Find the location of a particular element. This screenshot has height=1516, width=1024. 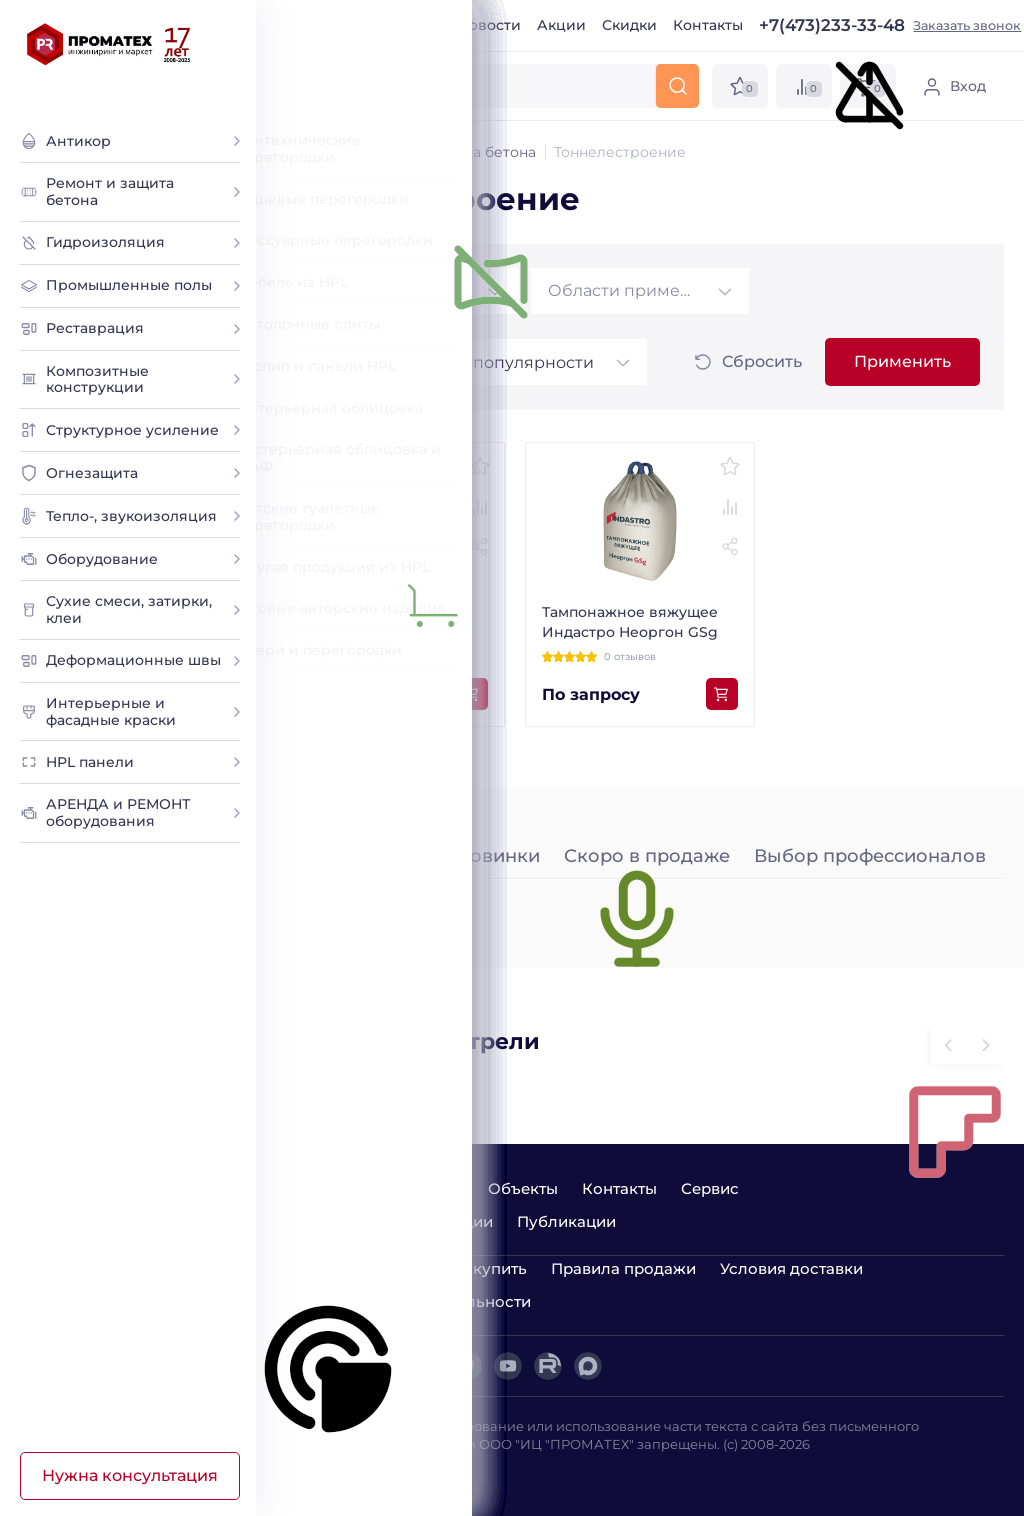

disable horizontal panorama mode is located at coordinates (491, 282).